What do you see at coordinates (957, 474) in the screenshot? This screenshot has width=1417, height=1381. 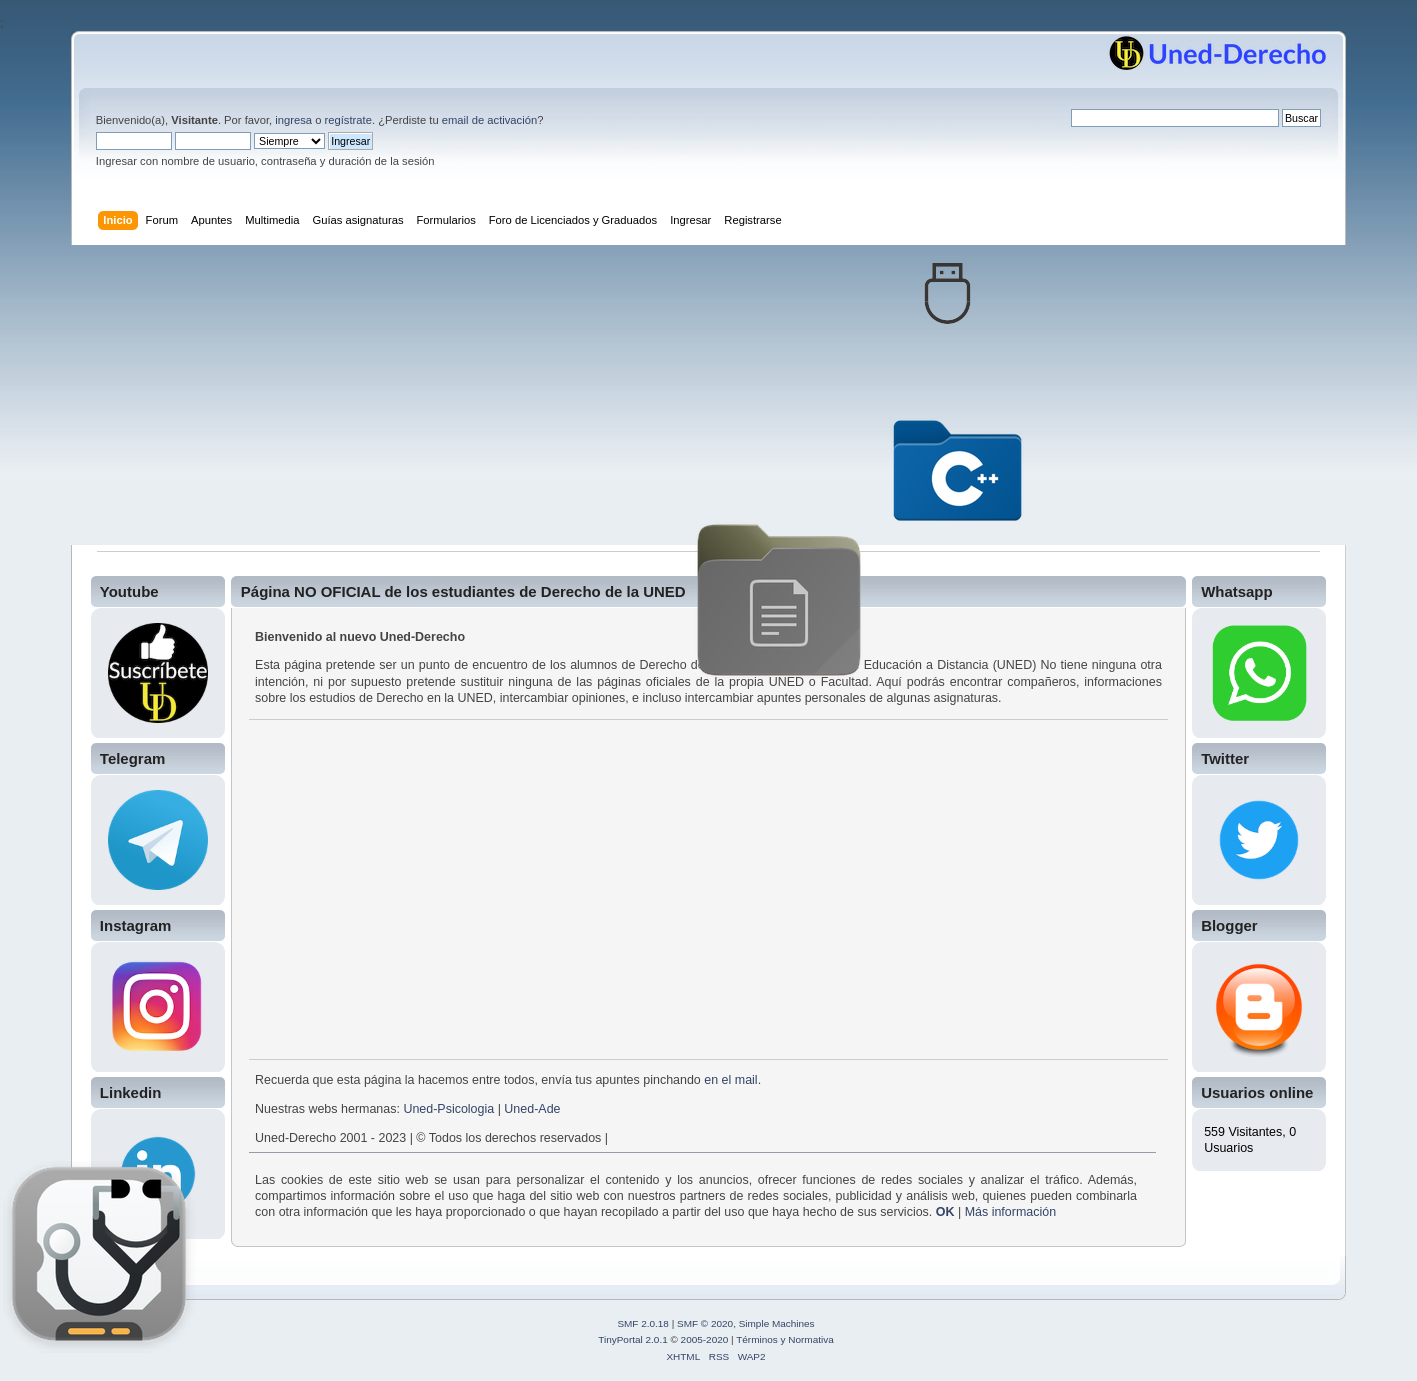 I see `open folder containing C++ project files` at bounding box center [957, 474].